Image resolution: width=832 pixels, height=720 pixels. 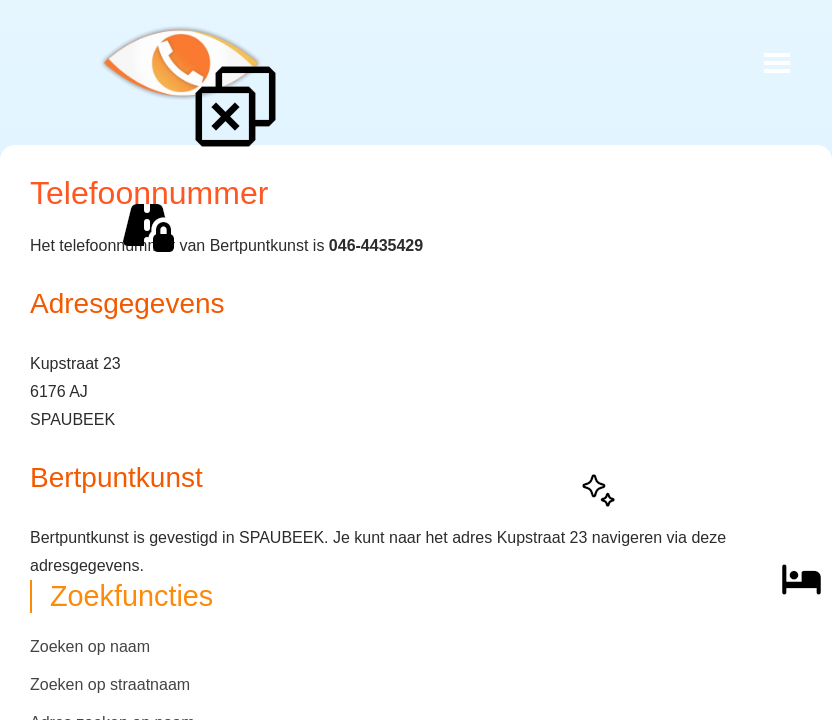 I want to click on find nearby hotels or accommodations, so click(x=801, y=579).